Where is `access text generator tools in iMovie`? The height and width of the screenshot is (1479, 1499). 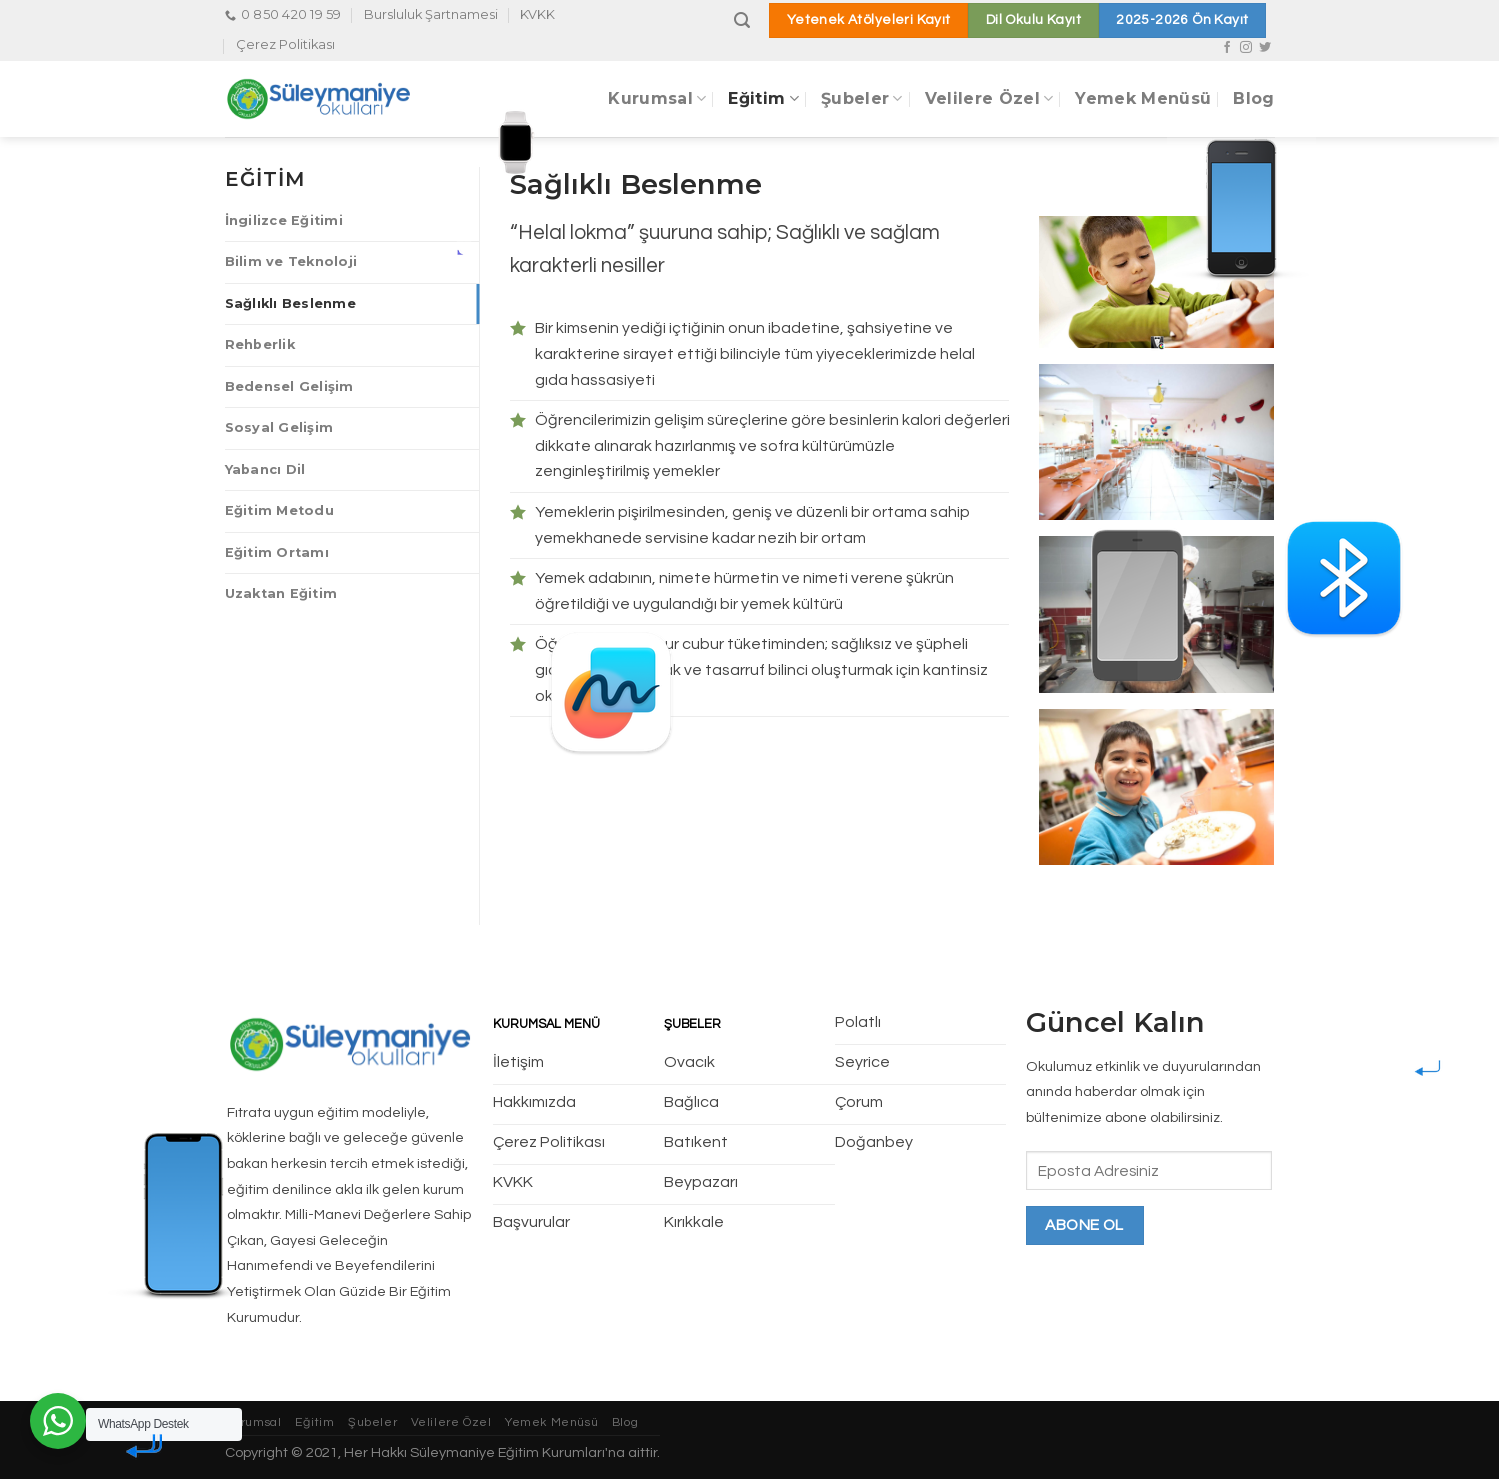 access text generator tools in iMovie is located at coordinates (464, 249).